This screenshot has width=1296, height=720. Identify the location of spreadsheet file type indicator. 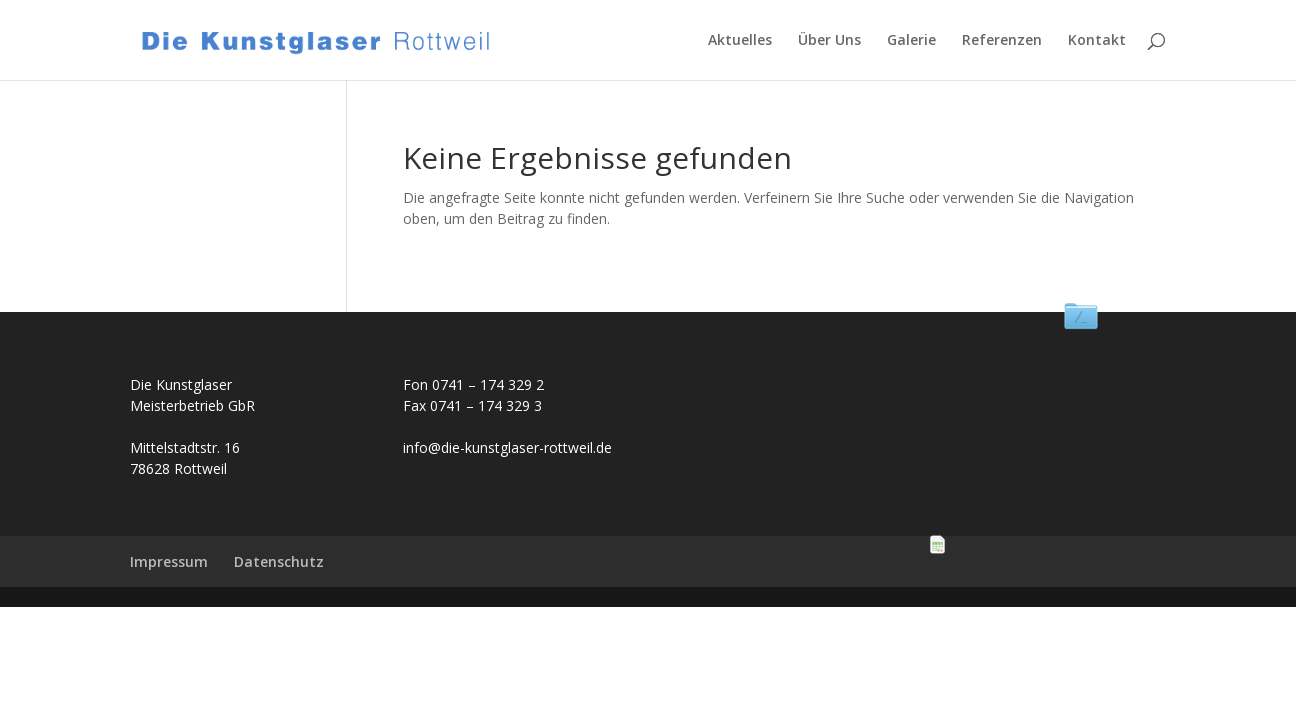
(937, 544).